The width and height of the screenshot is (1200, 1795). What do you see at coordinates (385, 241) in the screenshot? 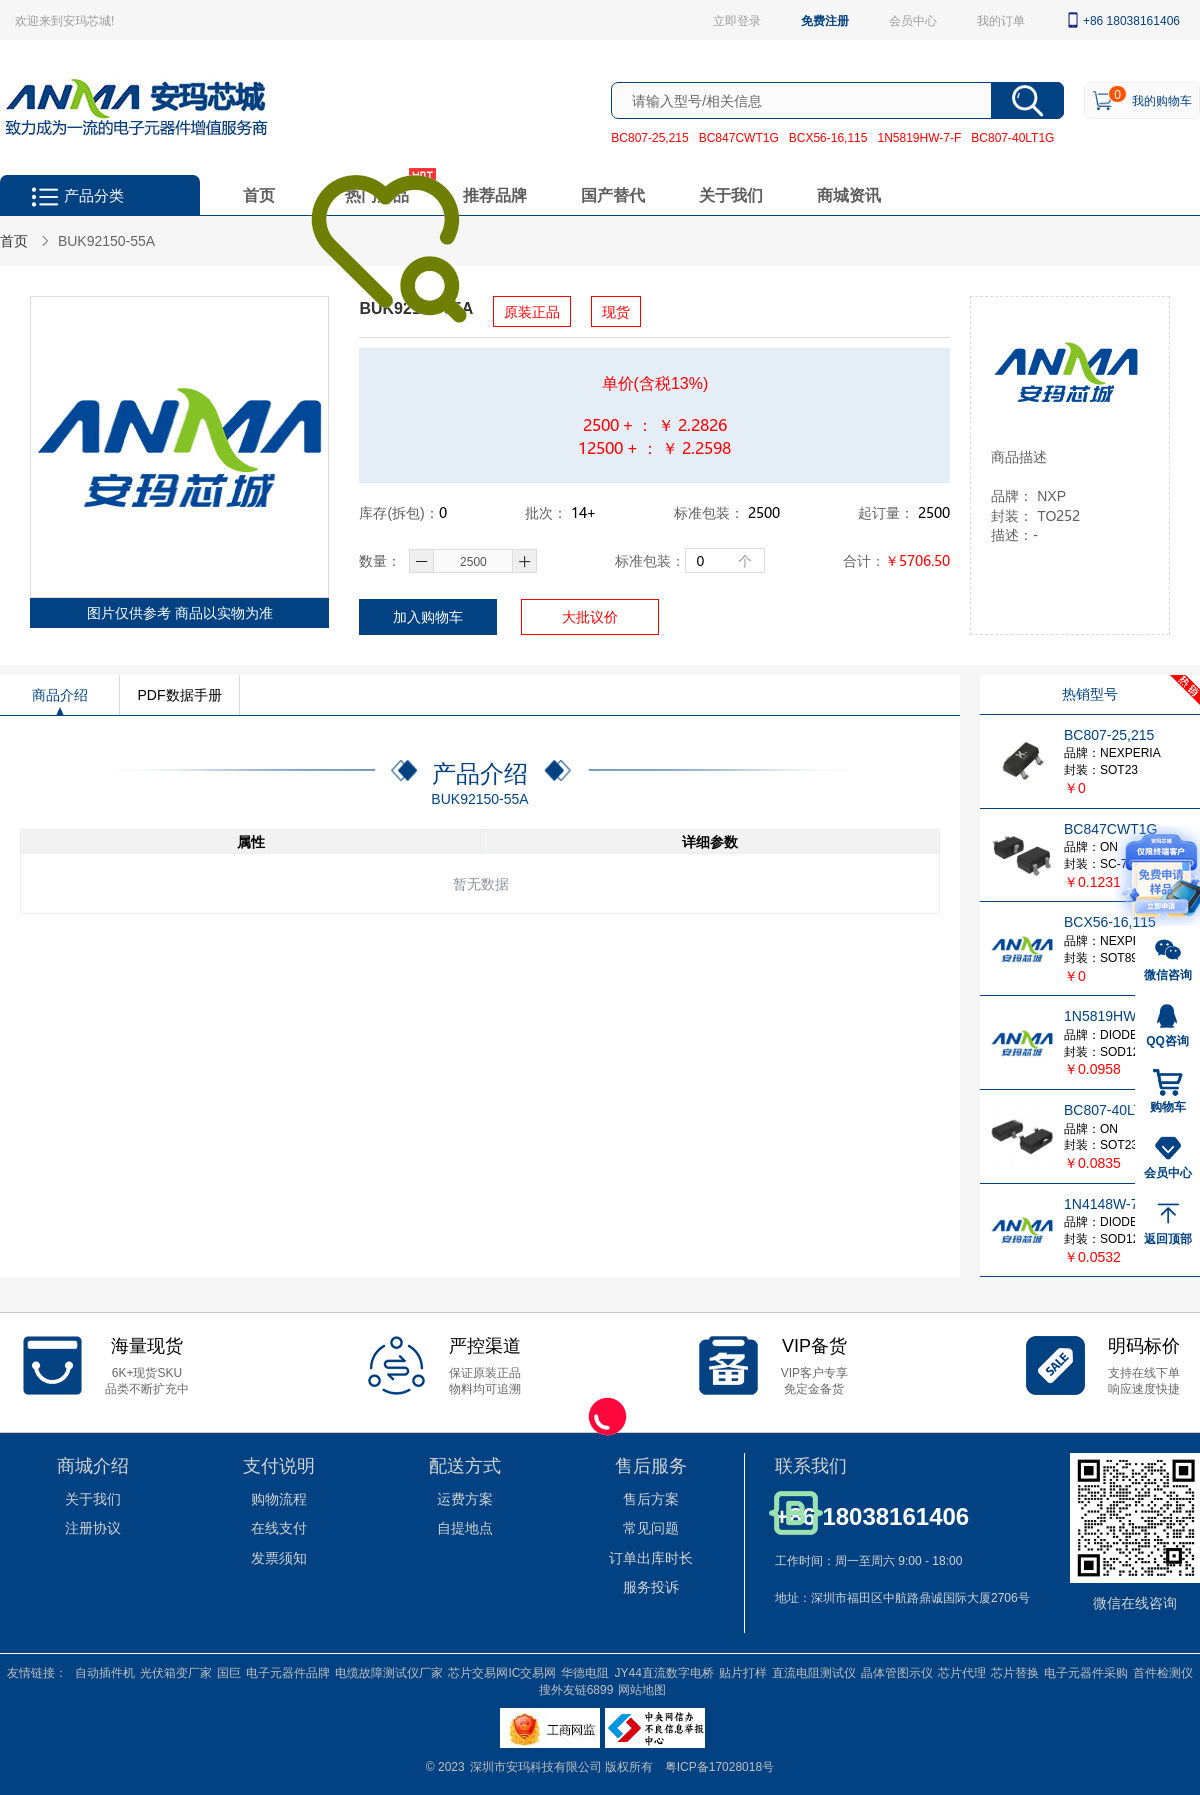
I see `search your liked or favorited items` at bounding box center [385, 241].